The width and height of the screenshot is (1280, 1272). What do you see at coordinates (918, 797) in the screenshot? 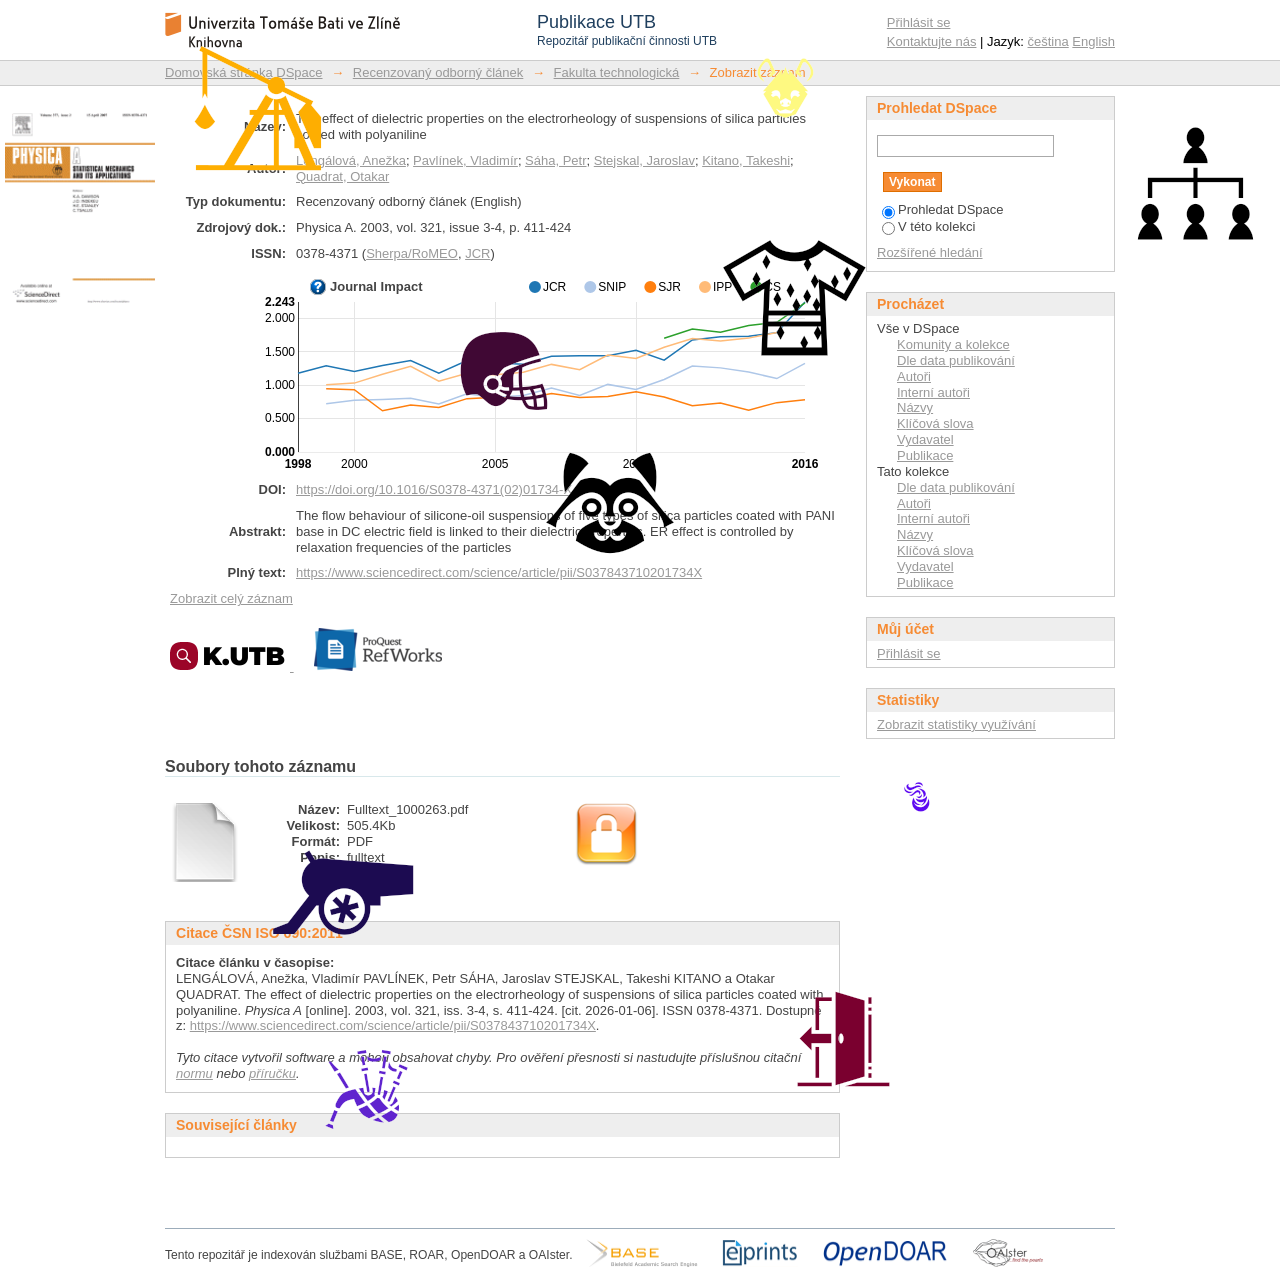
I see `incense or aromatherapy item in a game inventory` at bounding box center [918, 797].